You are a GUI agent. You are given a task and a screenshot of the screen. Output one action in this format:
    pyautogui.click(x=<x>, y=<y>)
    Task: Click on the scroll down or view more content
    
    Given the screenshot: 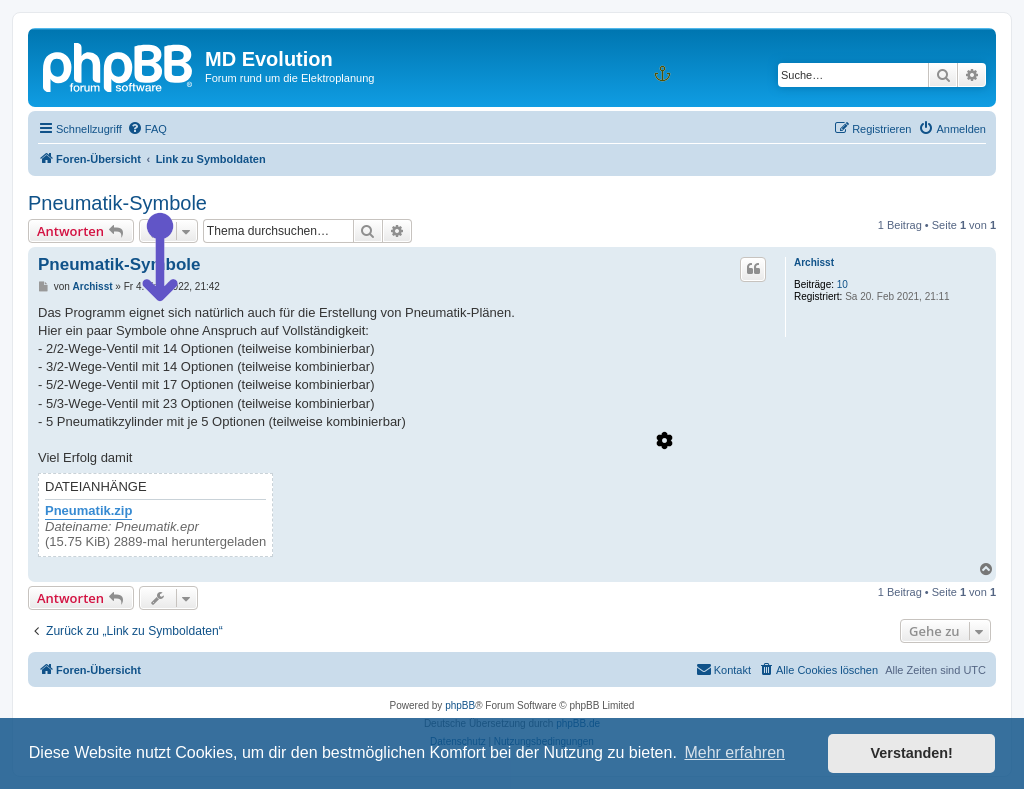 What is the action you would take?
    pyautogui.click(x=160, y=257)
    